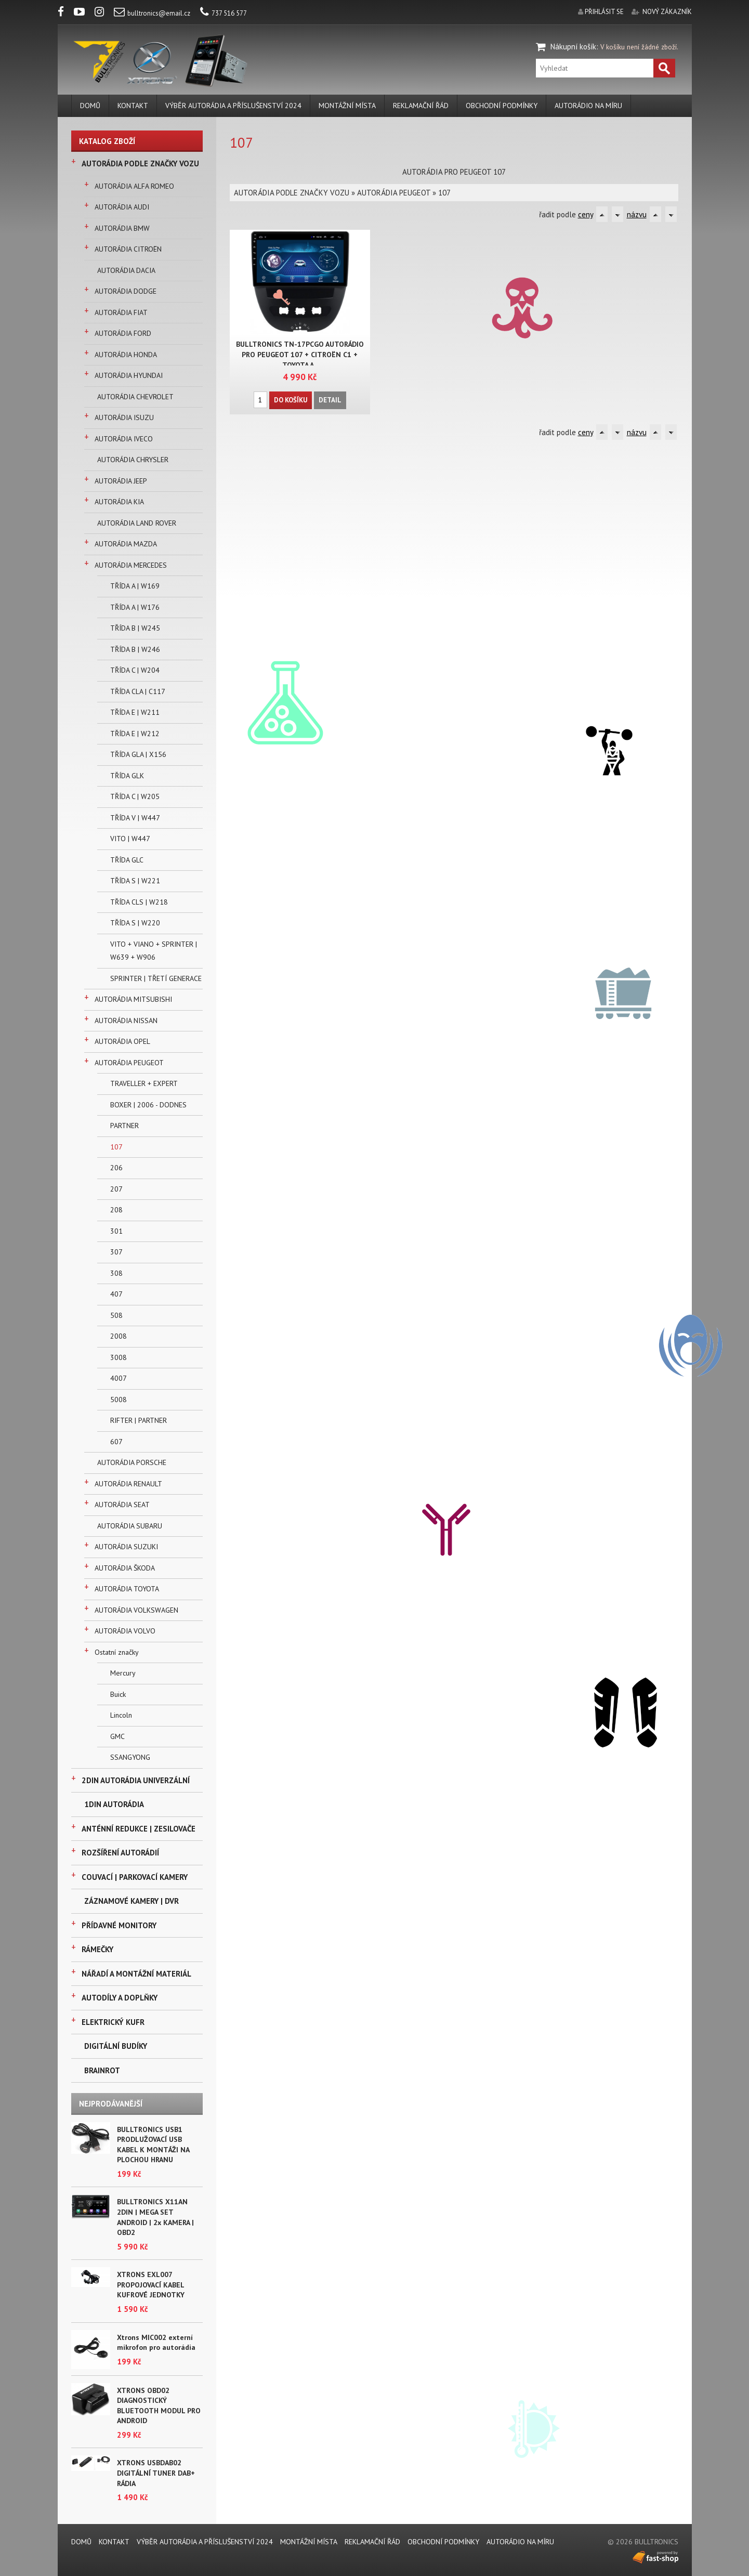 This screenshot has width=749, height=2576. I want to click on indicates coal or mining resources in inventory, so click(623, 991).